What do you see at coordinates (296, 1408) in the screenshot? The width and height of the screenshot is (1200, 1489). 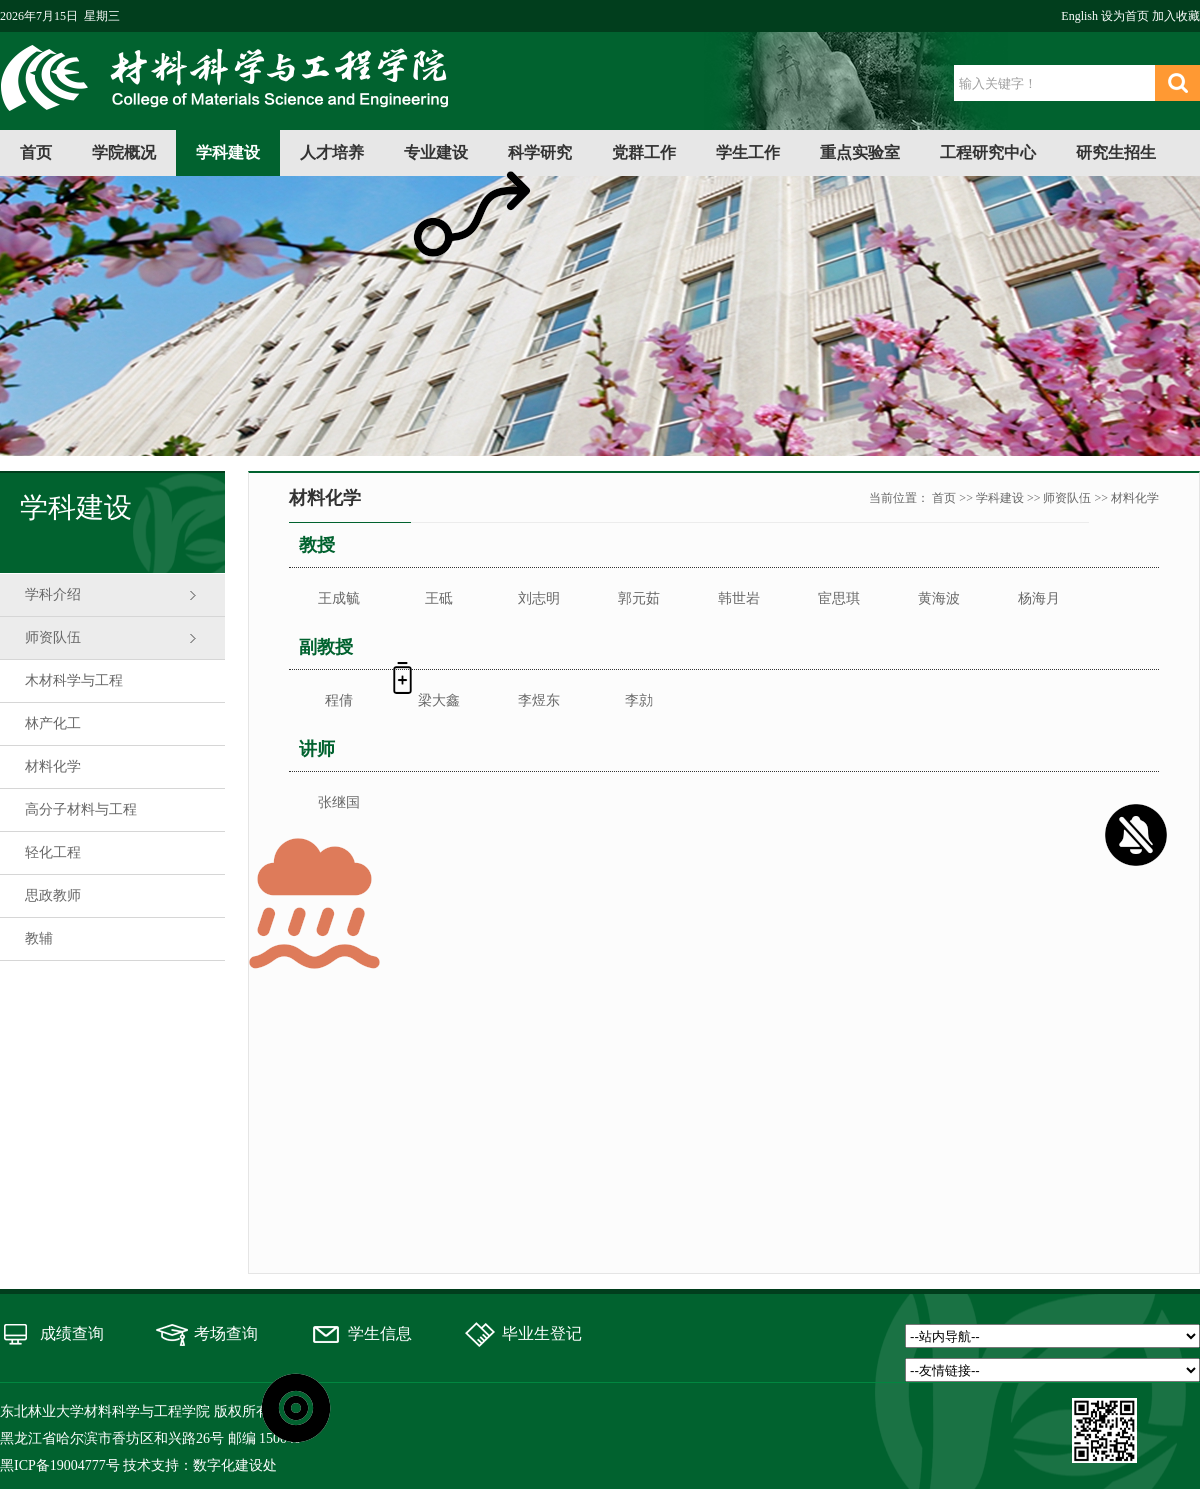 I see `play or access music library` at bounding box center [296, 1408].